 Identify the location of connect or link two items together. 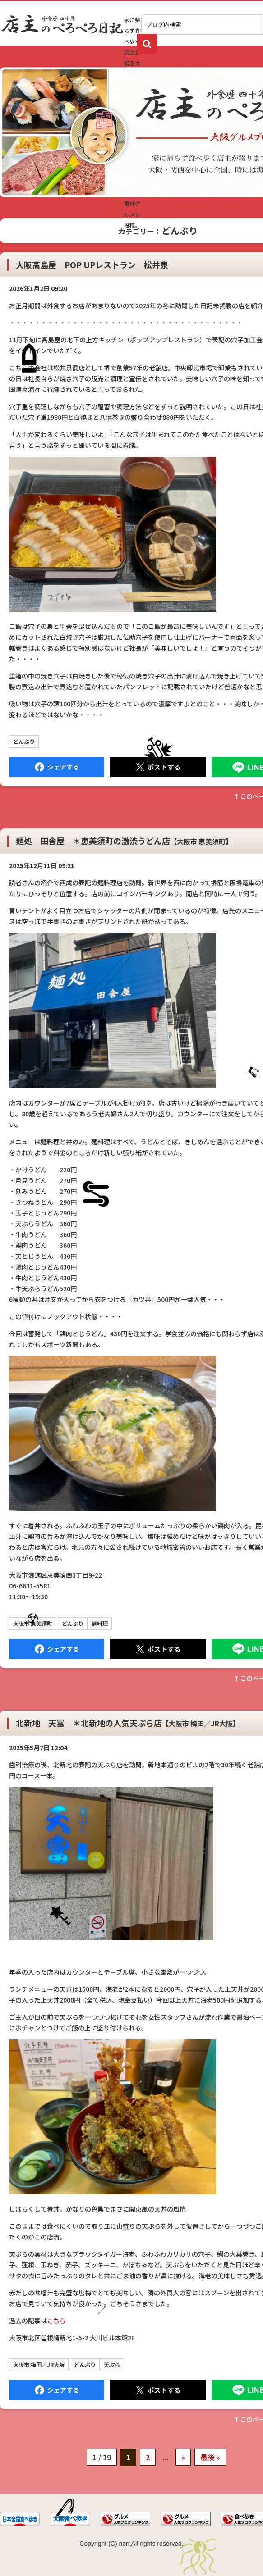
(96, 1194).